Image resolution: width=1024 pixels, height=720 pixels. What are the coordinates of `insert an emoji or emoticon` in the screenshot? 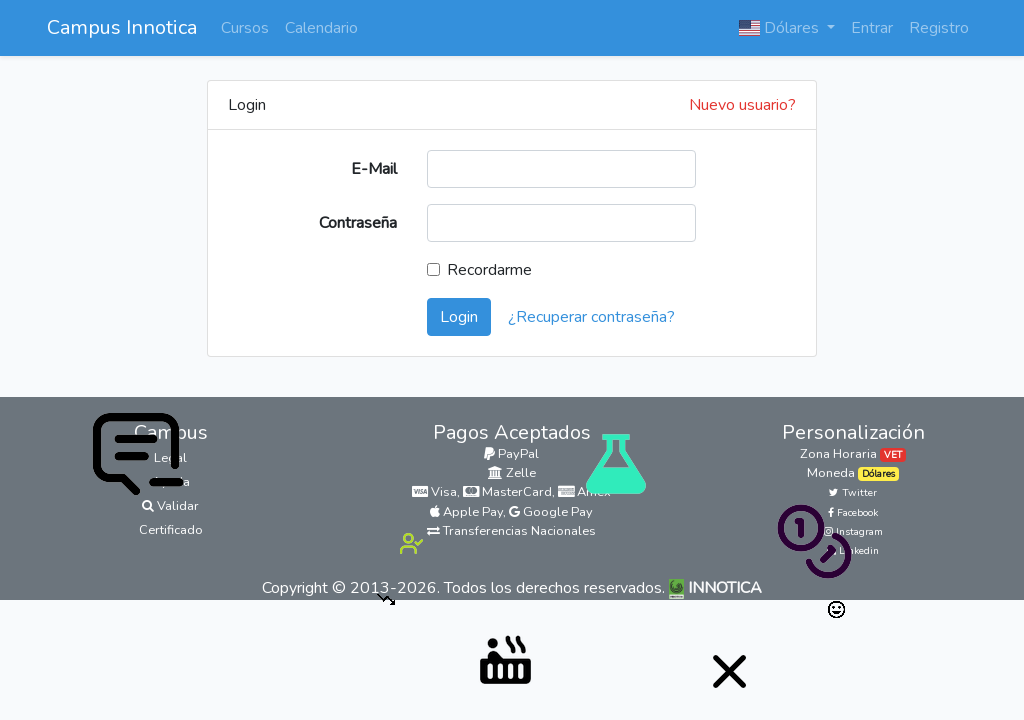 It's located at (836, 609).